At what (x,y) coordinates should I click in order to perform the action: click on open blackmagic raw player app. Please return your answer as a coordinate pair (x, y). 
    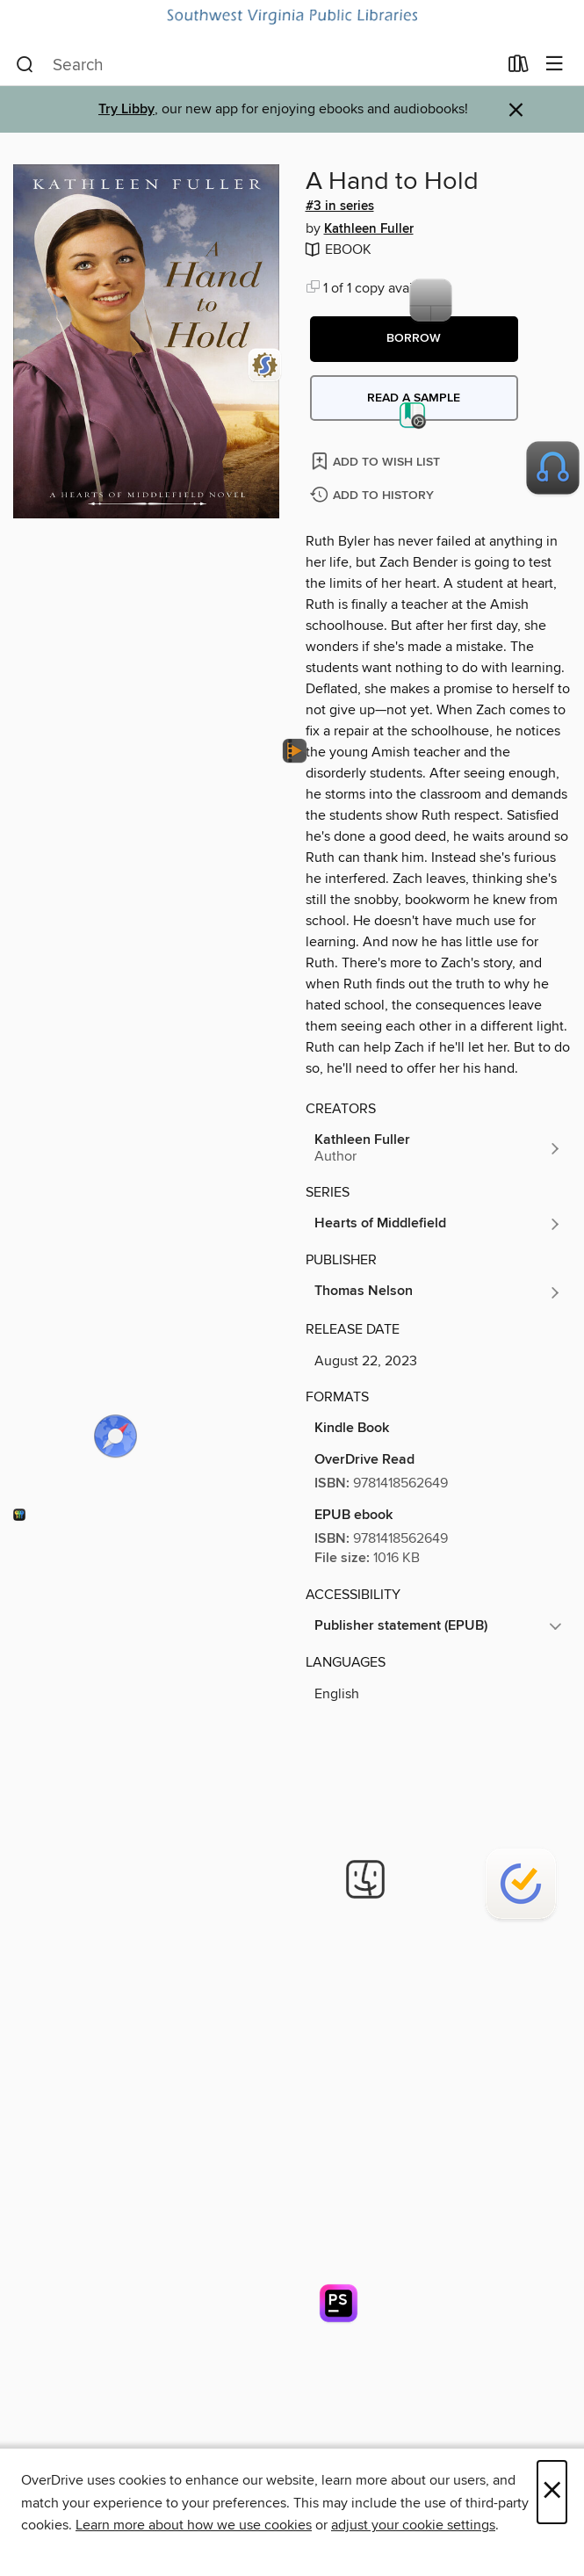
    Looking at the image, I should click on (294, 750).